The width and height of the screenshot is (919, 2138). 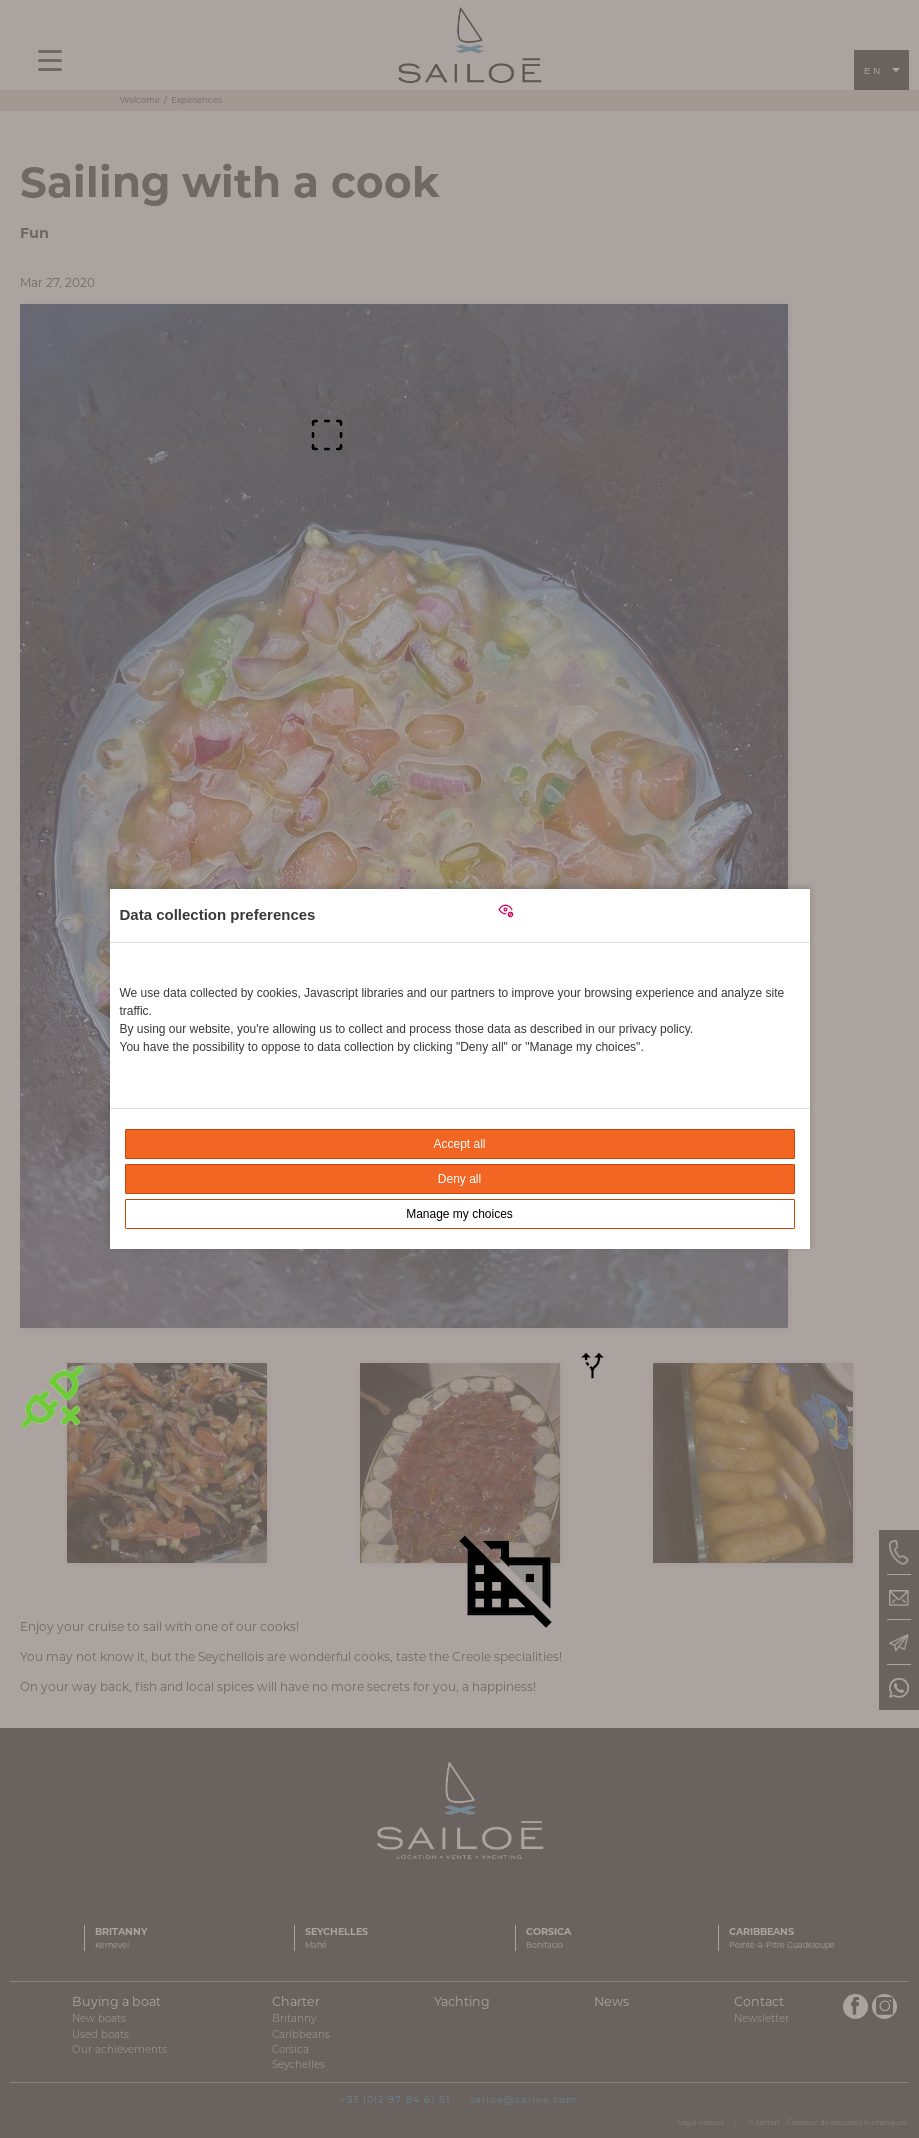 What do you see at coordinates (52, 1397) in the screenshot?
I see `disconnect from power source` at bounding box center [52, 1397].